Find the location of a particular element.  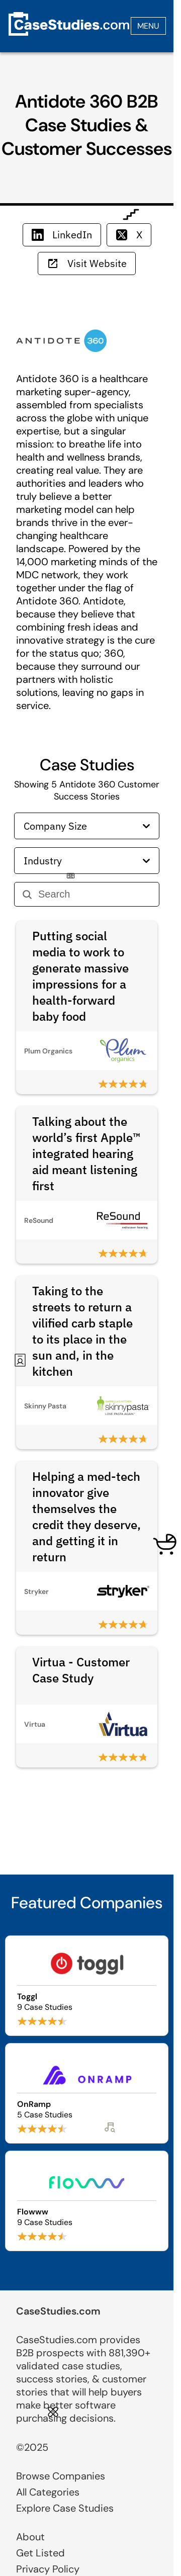

access first aid or medical help resources is located at coordinates (53, 2412).